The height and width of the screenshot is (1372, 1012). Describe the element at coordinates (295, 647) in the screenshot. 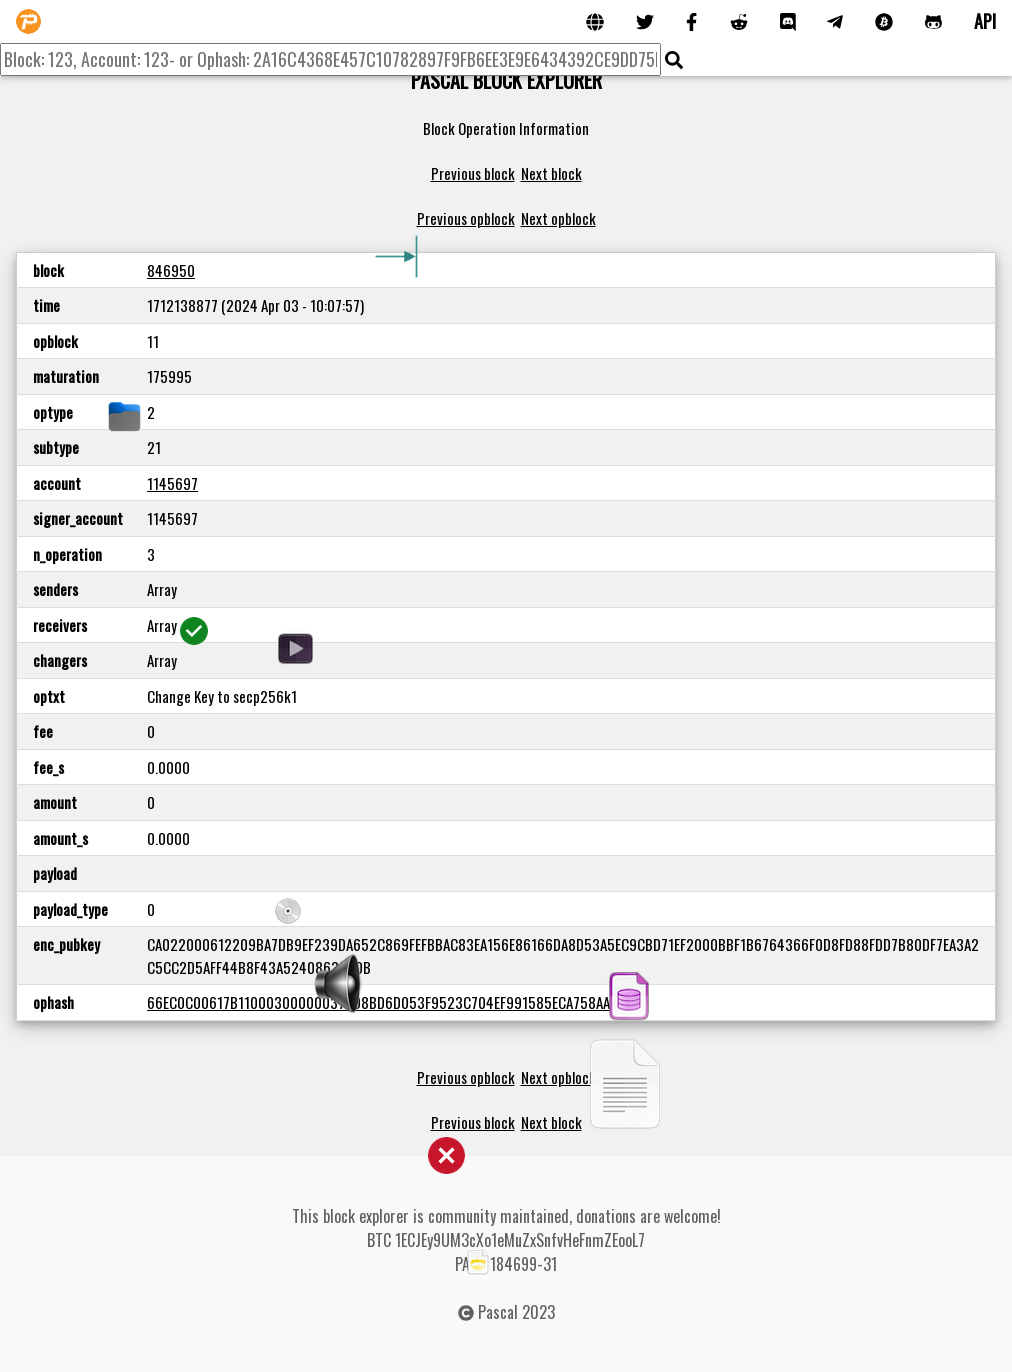

I see `video file type indicator` at that location.